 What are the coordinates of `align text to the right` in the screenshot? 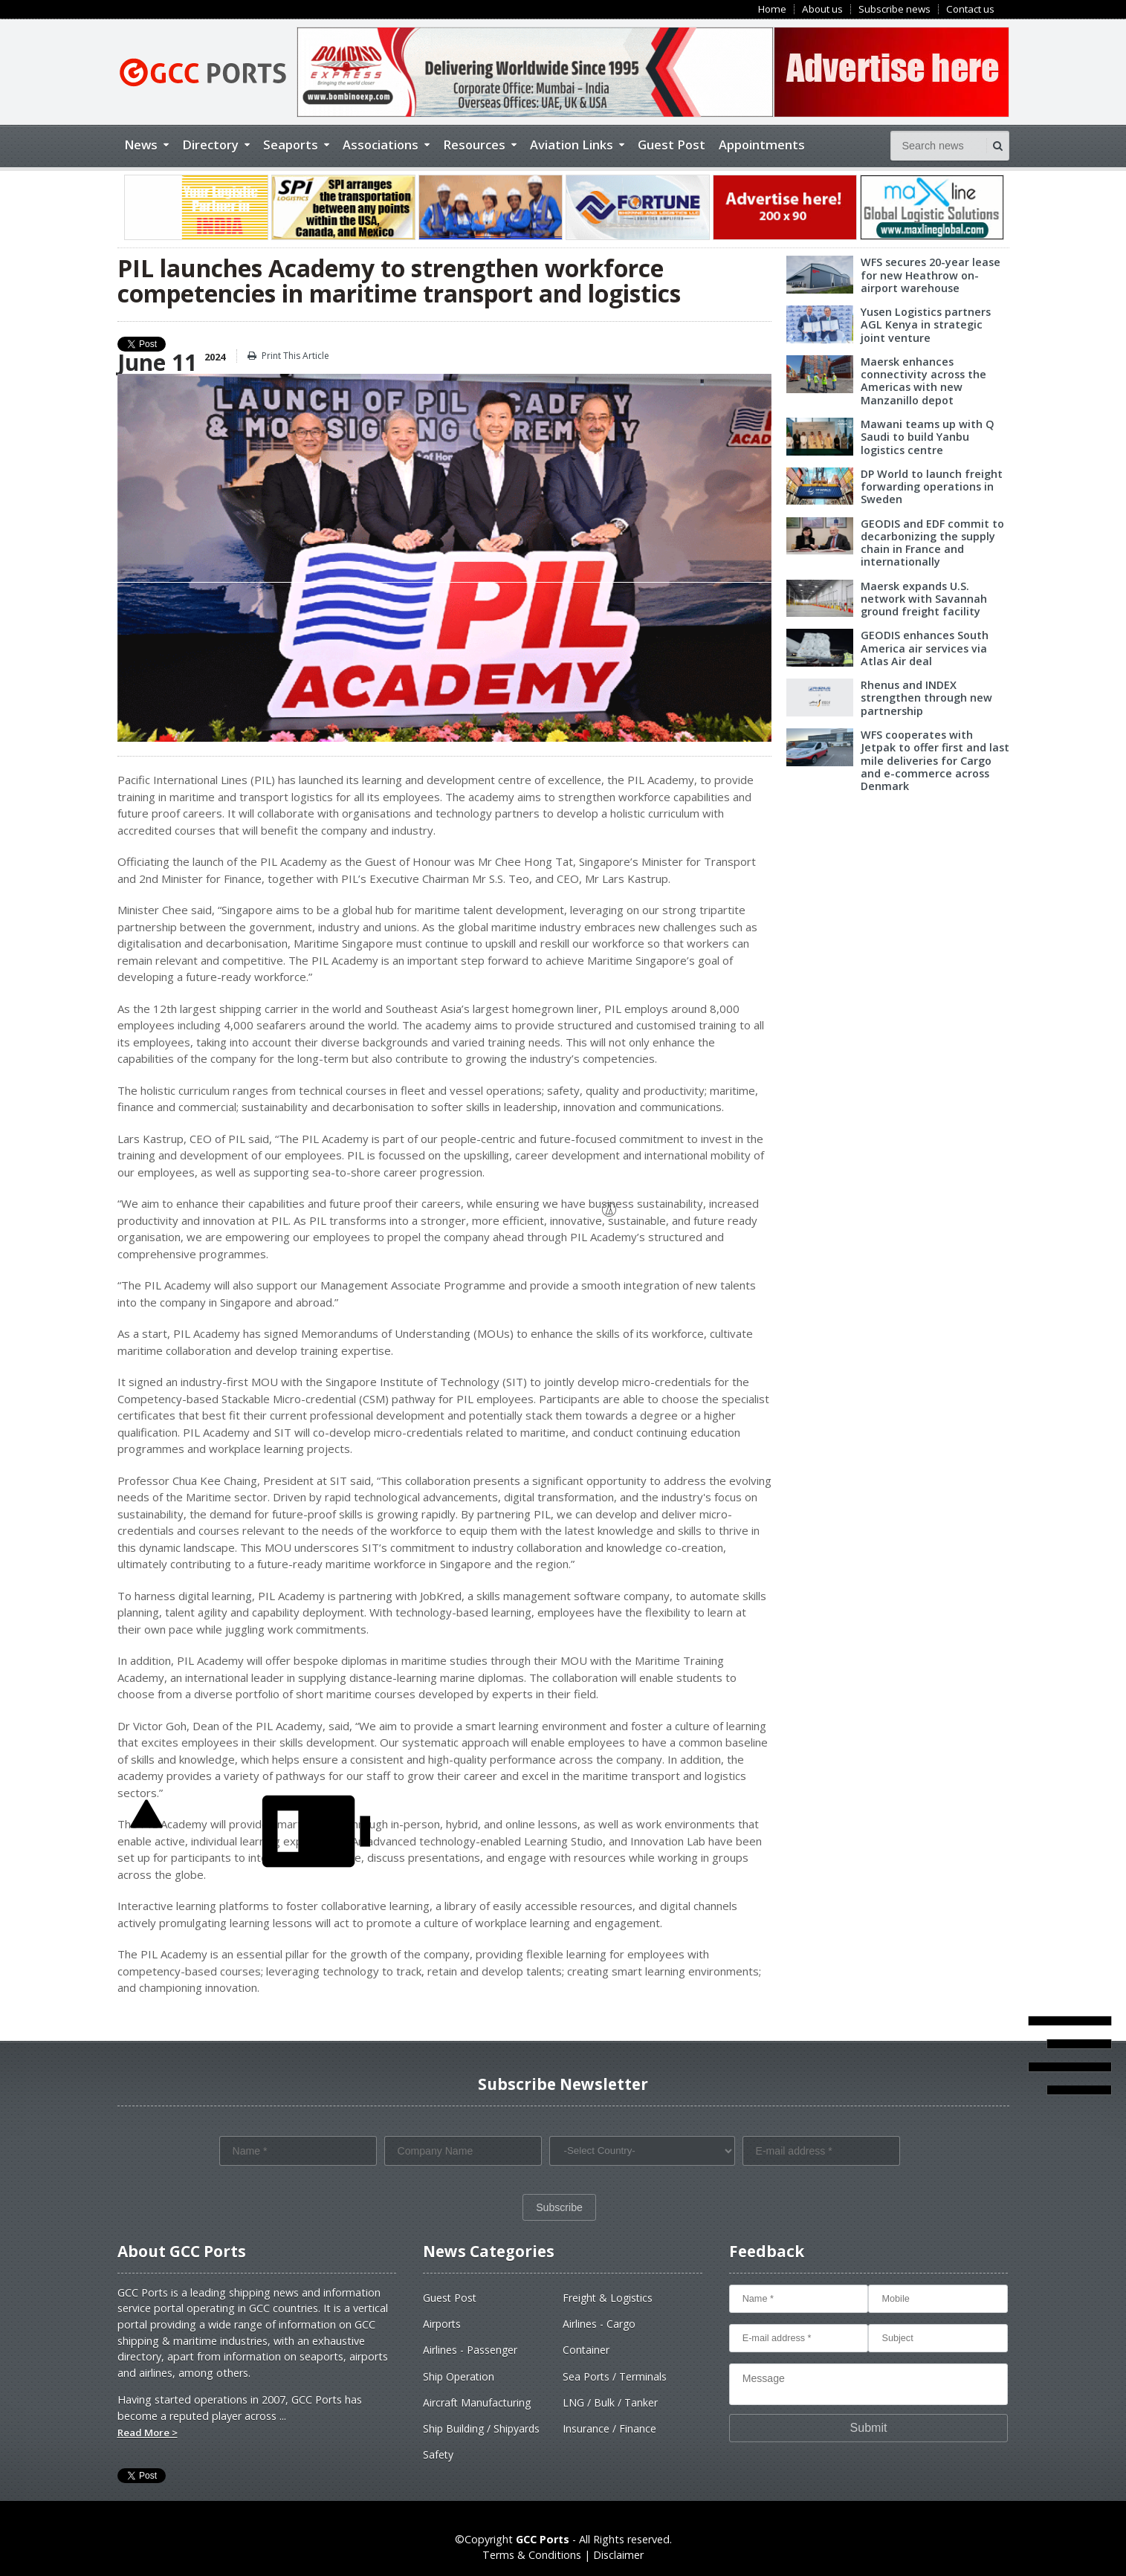 It's located at (1070, 2053).